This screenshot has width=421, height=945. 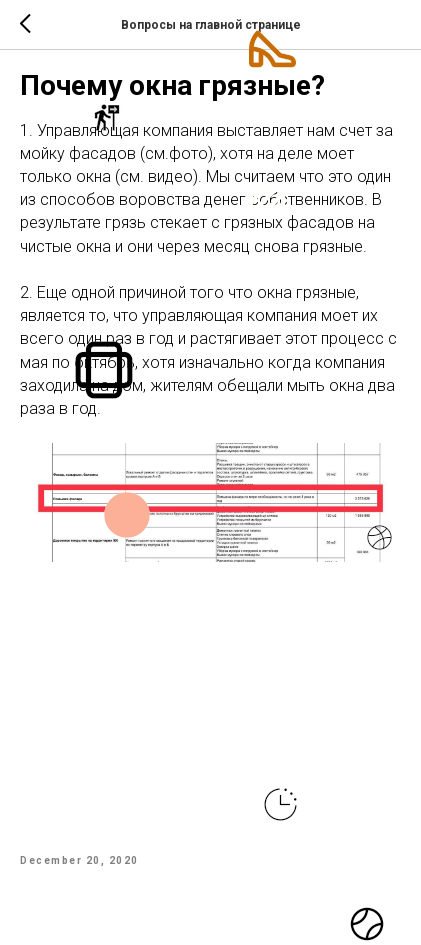 What do you see at coordinates (379, 537) in the screenshot?
I see `visit dribbble profile or portfolio` at bounding box center [379, 537].